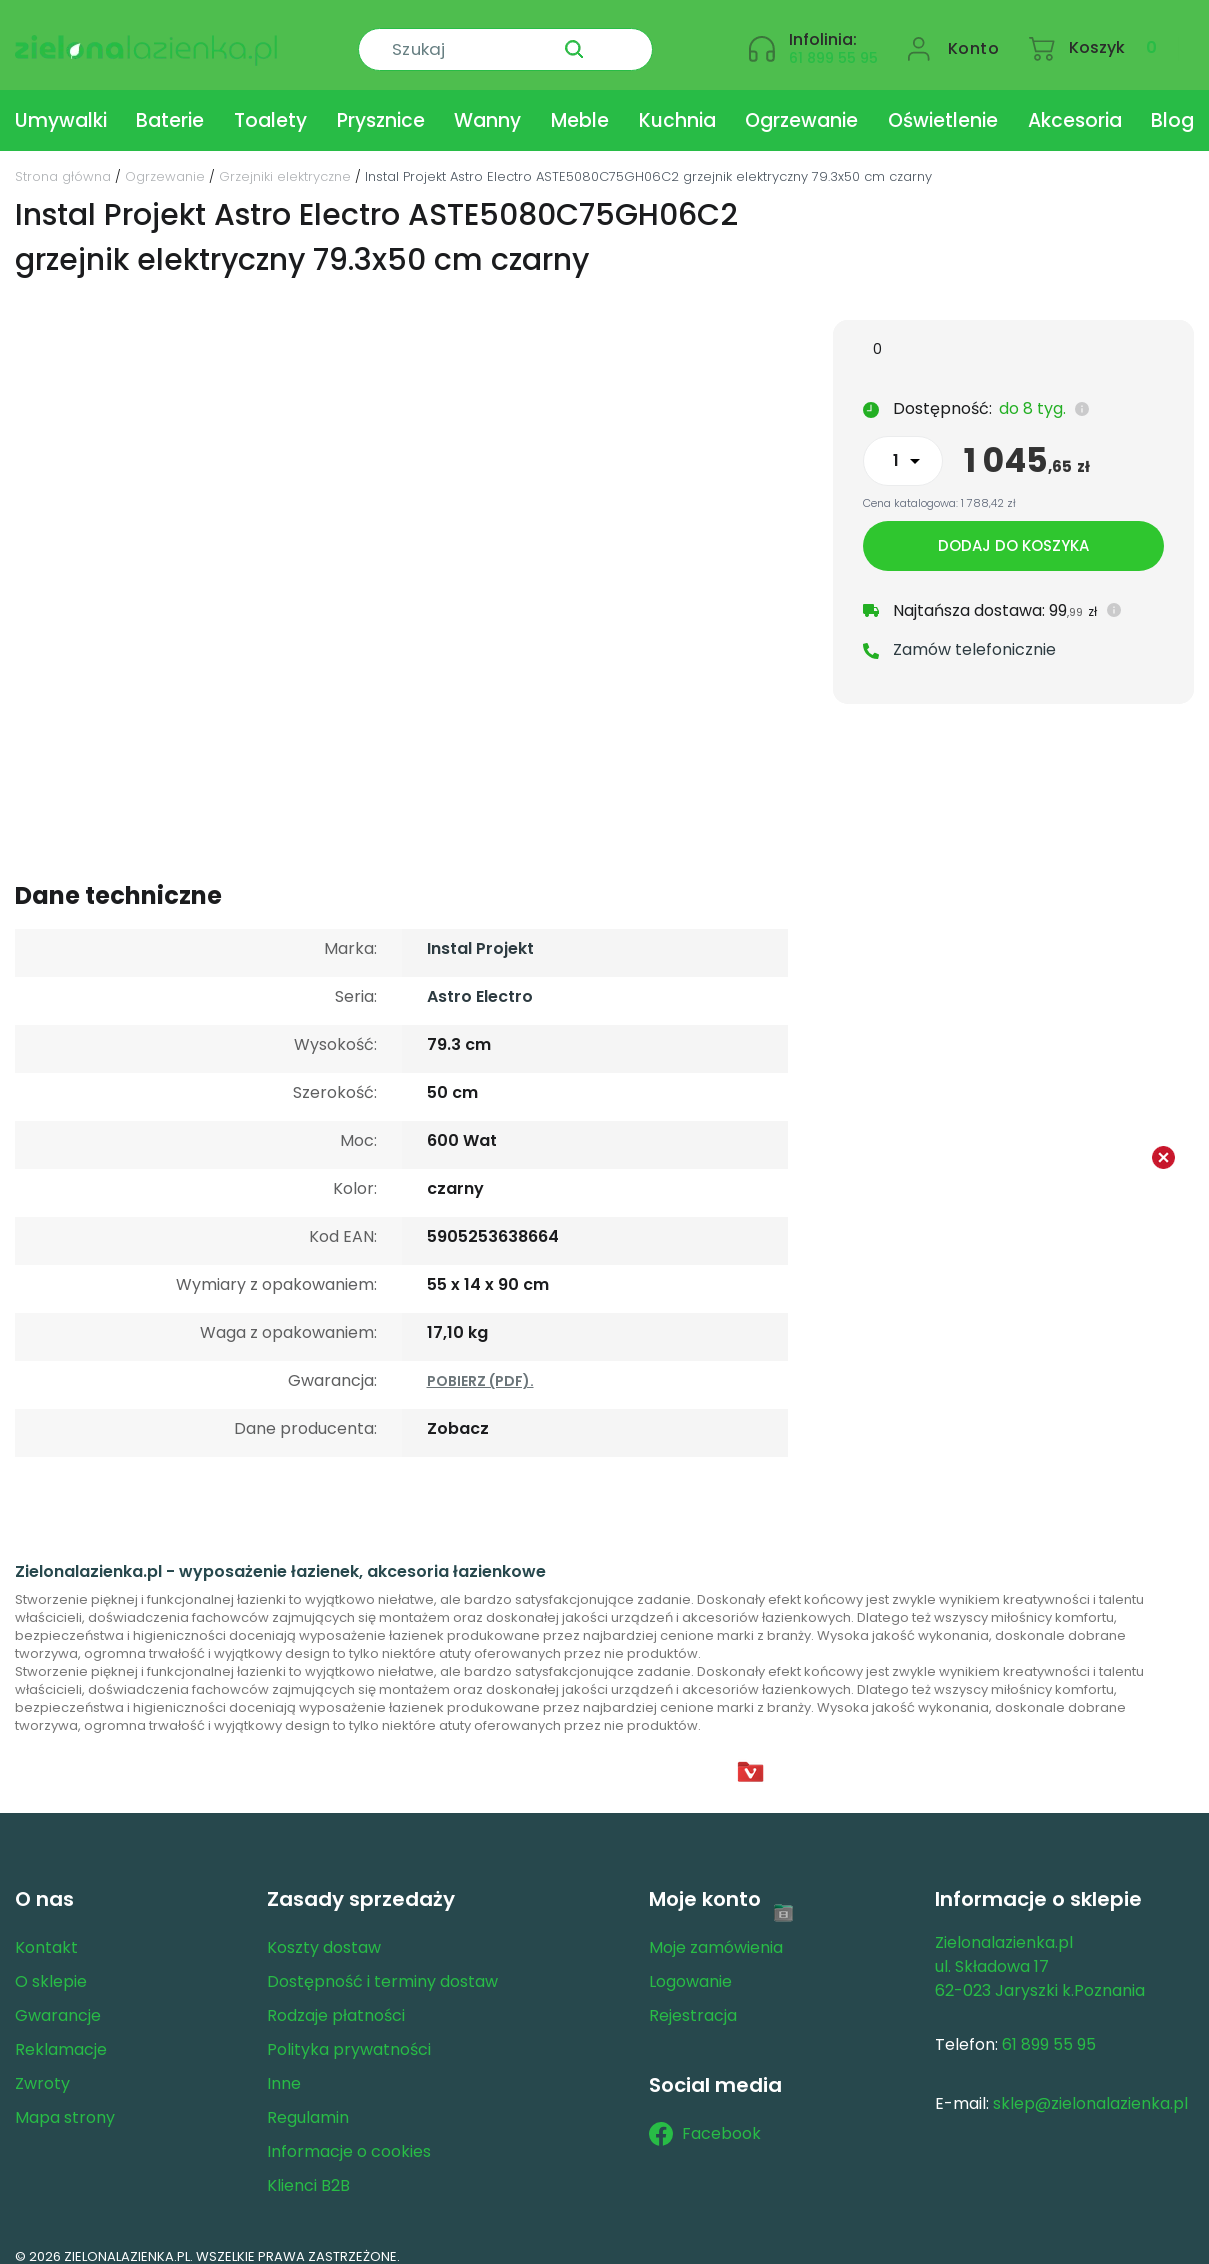 This screenshot has height=2264, width=1209. What do you see at coordinates (783, 1912) in the screenshot?
I see `open your videos folder` at bounding box center [783, 1912].